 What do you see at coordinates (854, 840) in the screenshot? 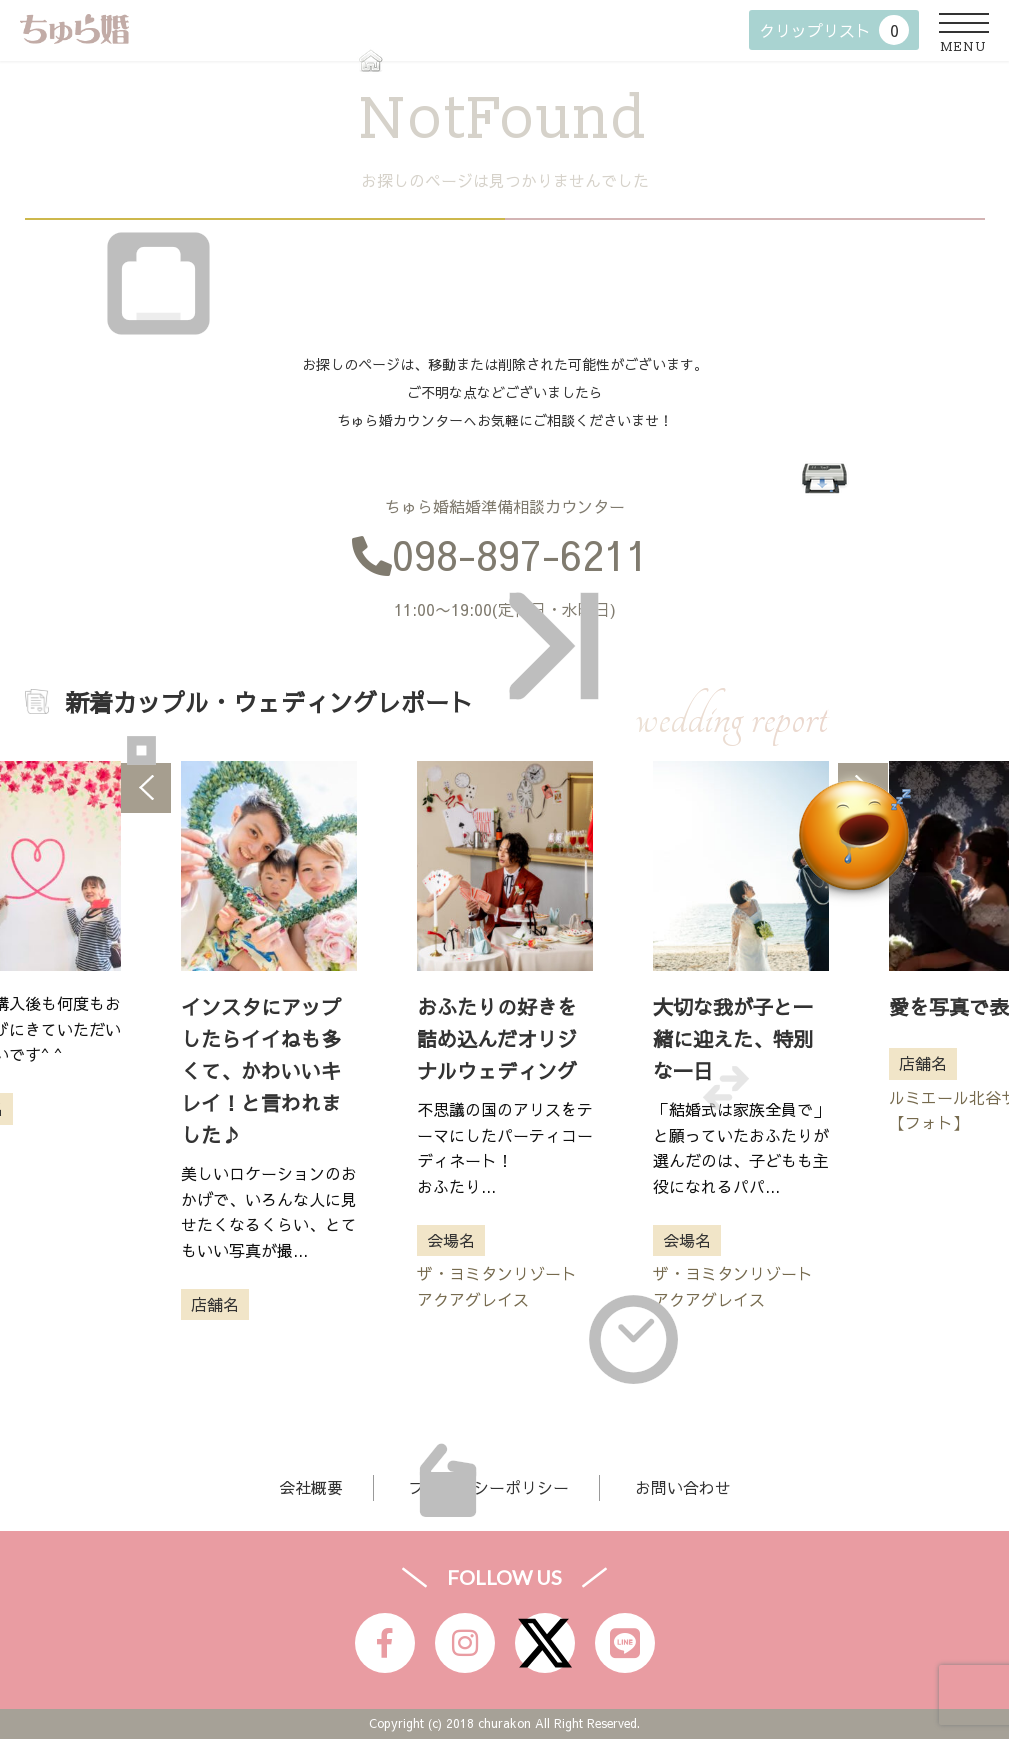
I see `indicates user is tired or exhausted` at bounding box center [854, 840].